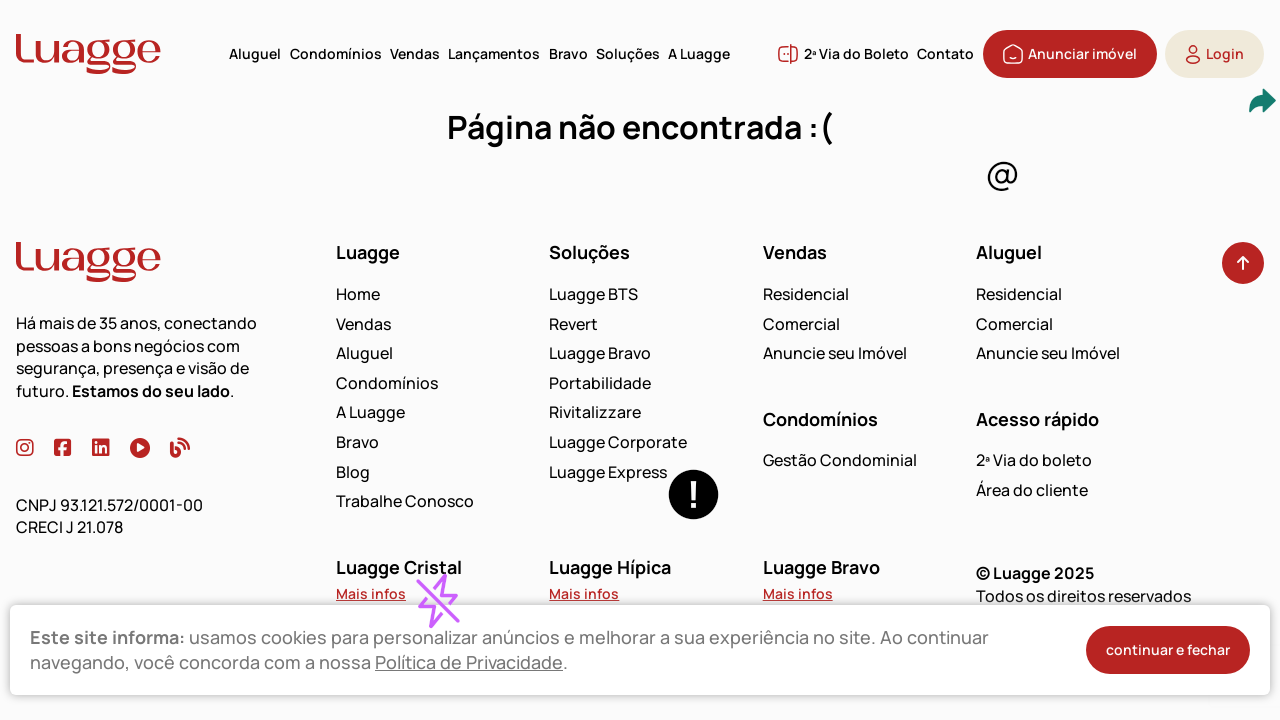 This screenshot has height=720, width=1280. Describe the element at coordinates (438, 601) in the screenshot. I see `disable camera flash` at that location.